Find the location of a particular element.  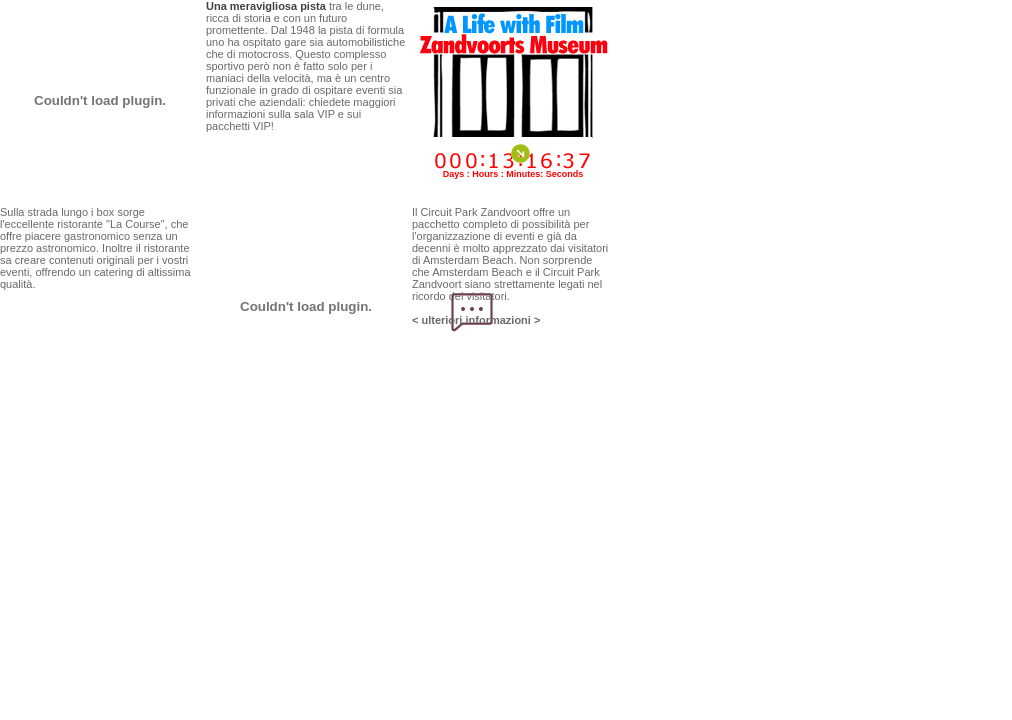

navigate to the next section below is located at coordinates (520, 153).